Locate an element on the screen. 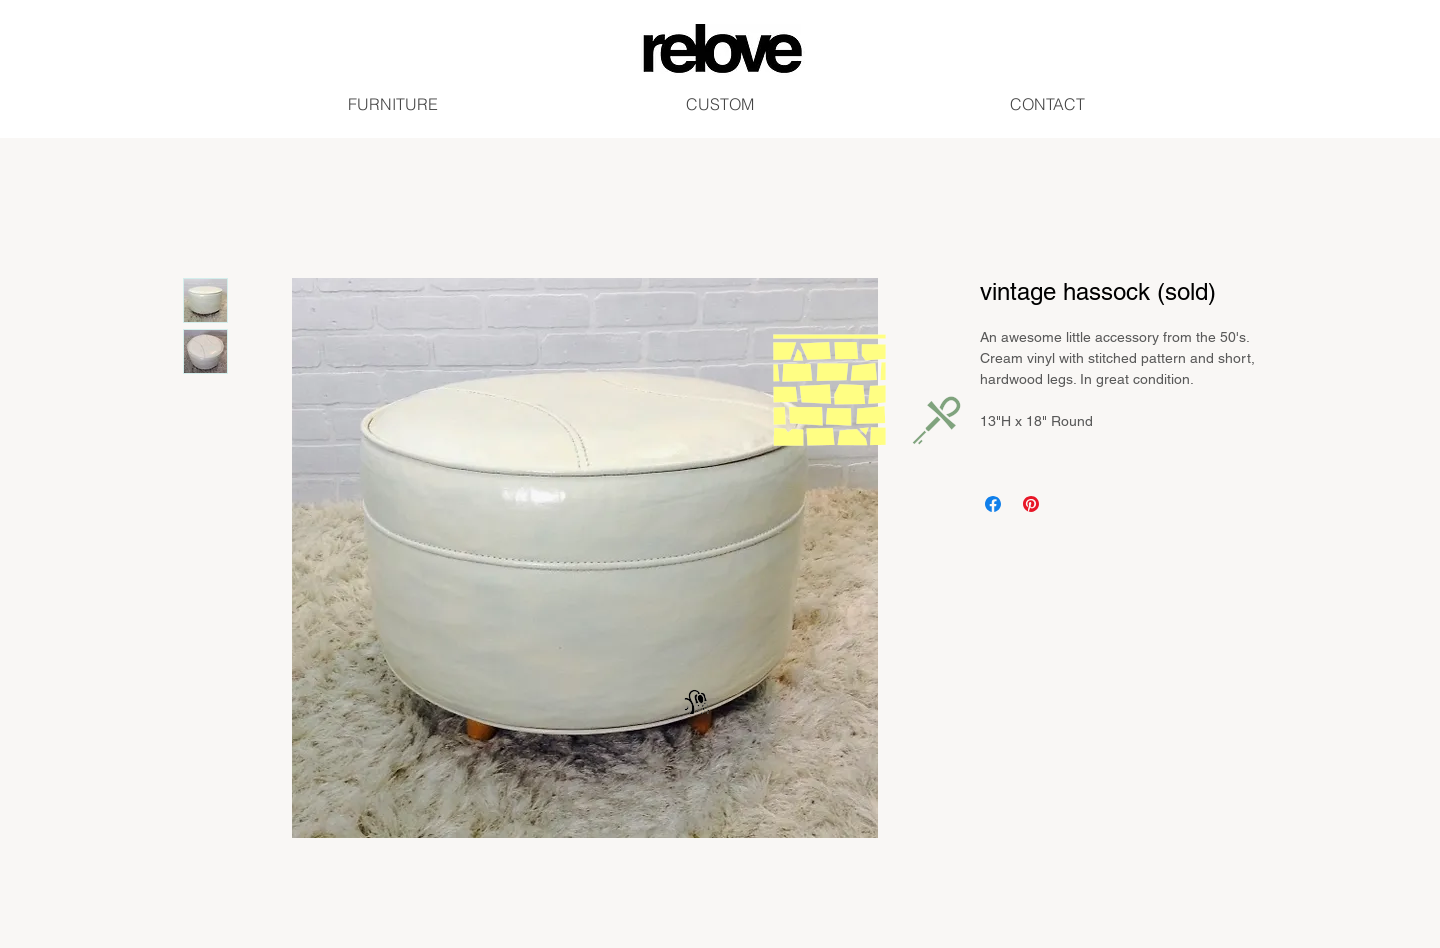 The height and width of the screenshot is (948, 1440). millennium key item from yu-gi-oh series is located at coordinates (936, 420).